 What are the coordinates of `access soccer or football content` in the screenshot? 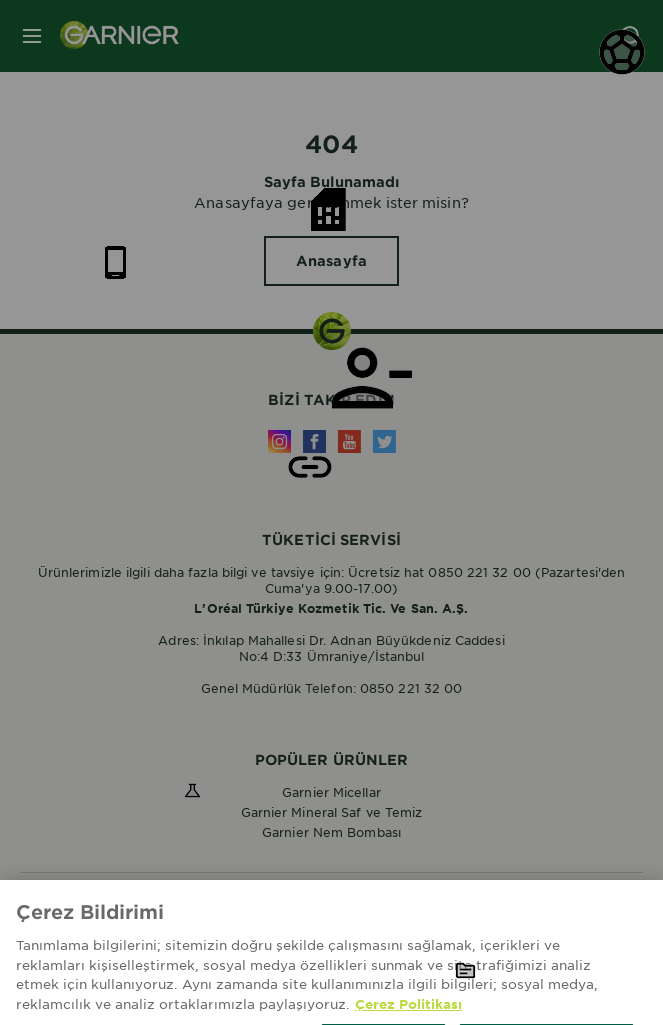 It's located at (622, 52).